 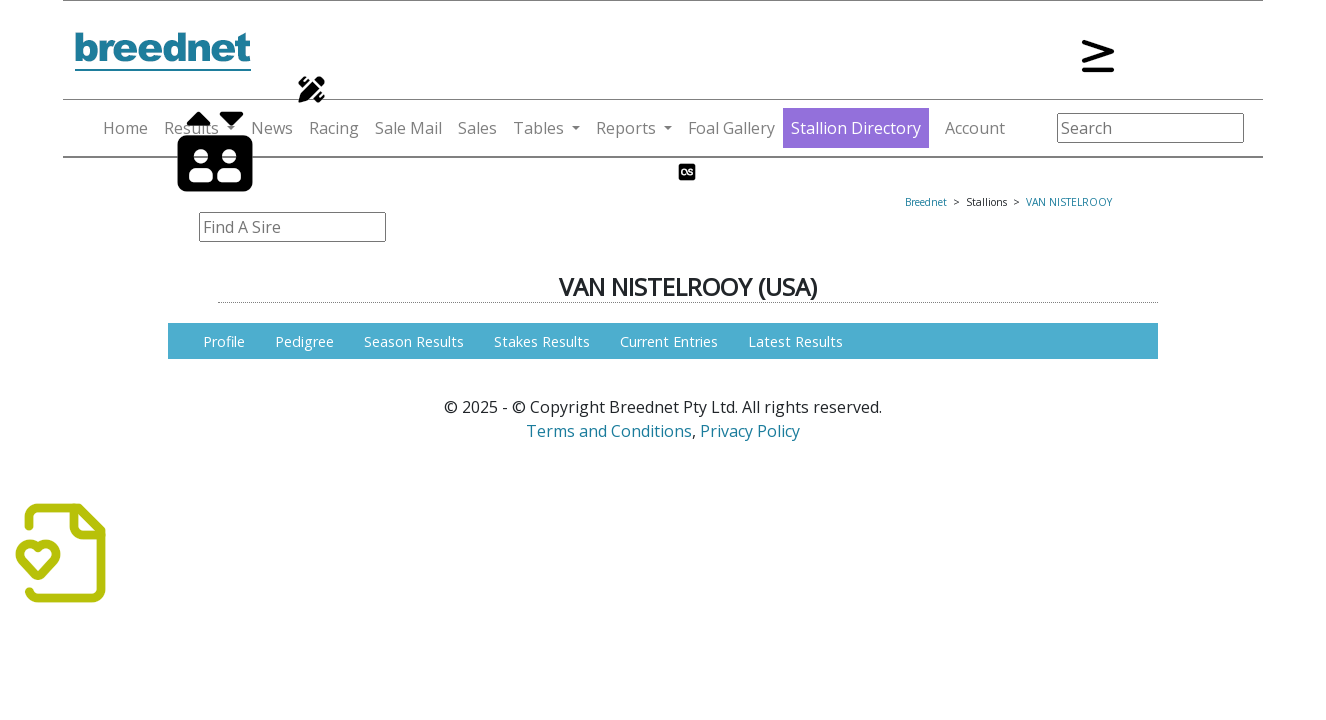 What do you see at coordinates (311, 89) in the screenshot?
I see `access design or editing tools` at bounding box center [311, 89].